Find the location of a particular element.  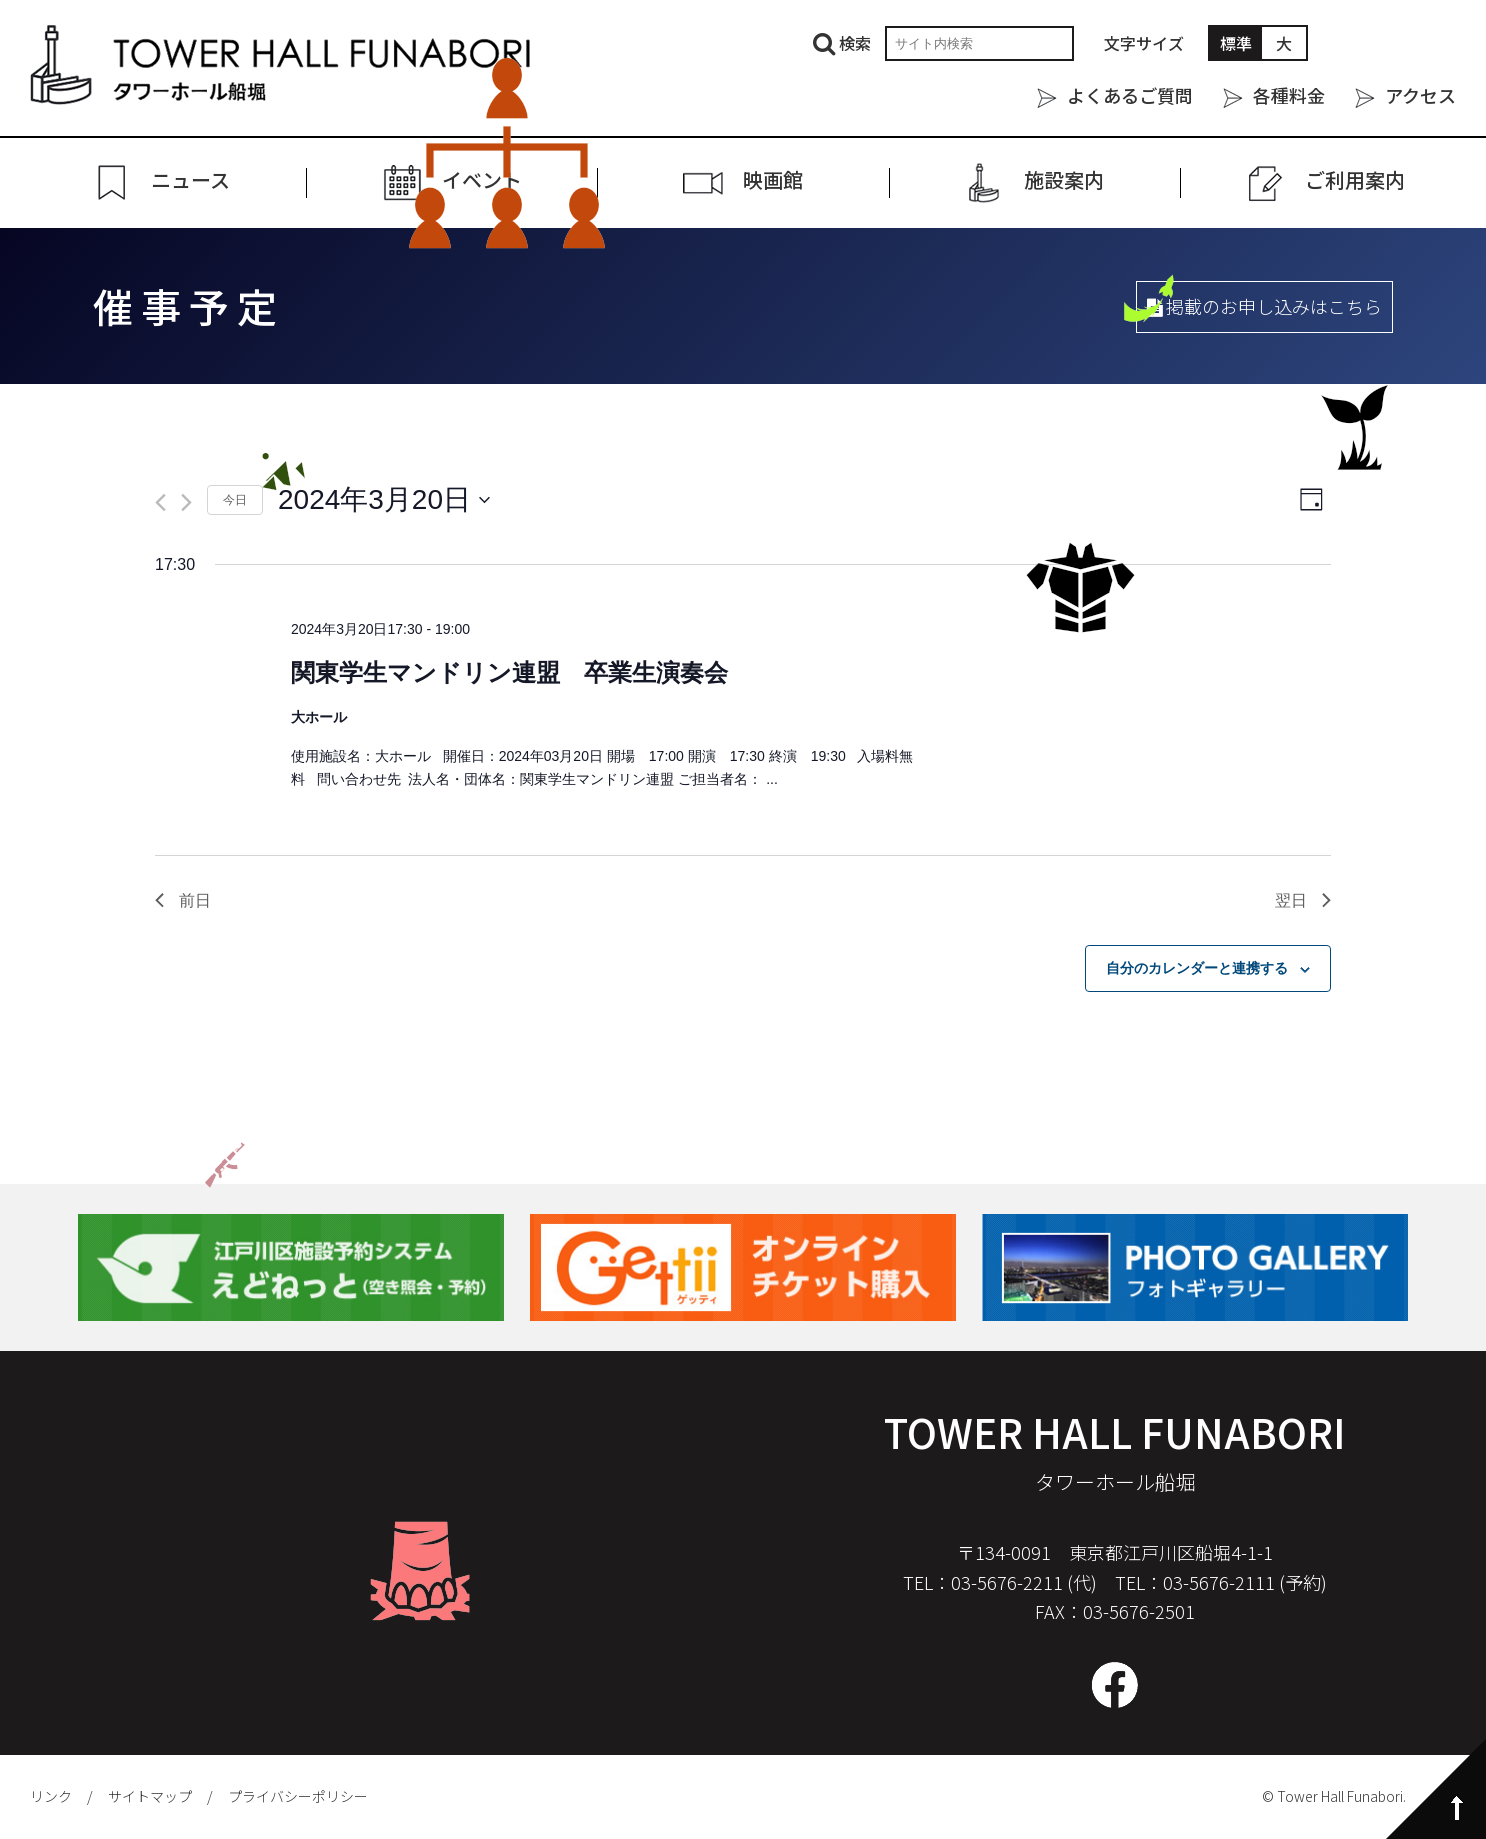

view organizational hierarchy or team structure is located at coordinates (507, 153).